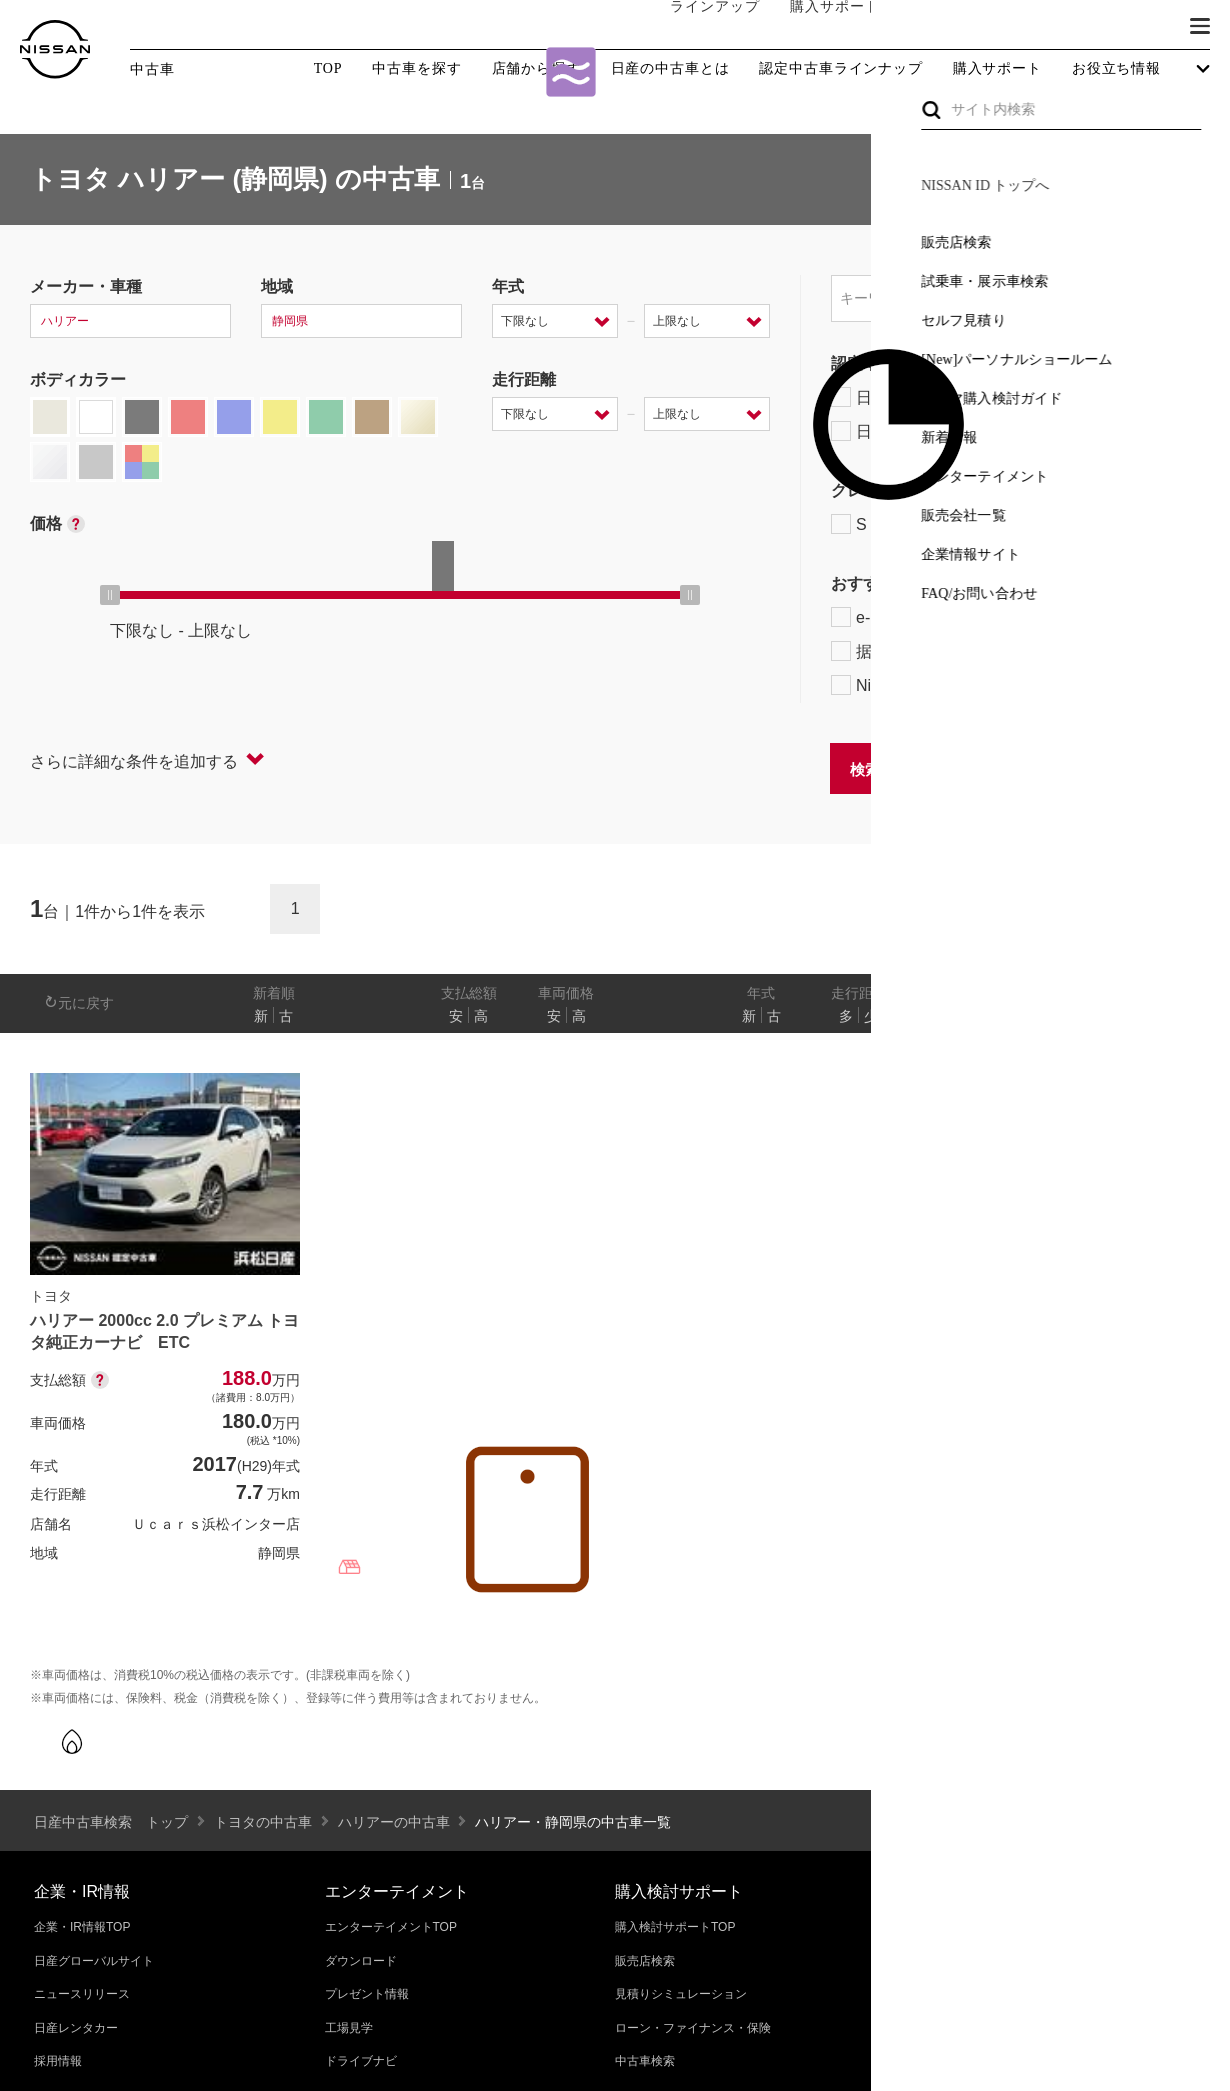 Image resolution: width=1230 pixels, height=2091 pixels. Describe the element at coordinates (527, 1519) in the screenshot. I see `tablet device with front-facing camera` at that location.